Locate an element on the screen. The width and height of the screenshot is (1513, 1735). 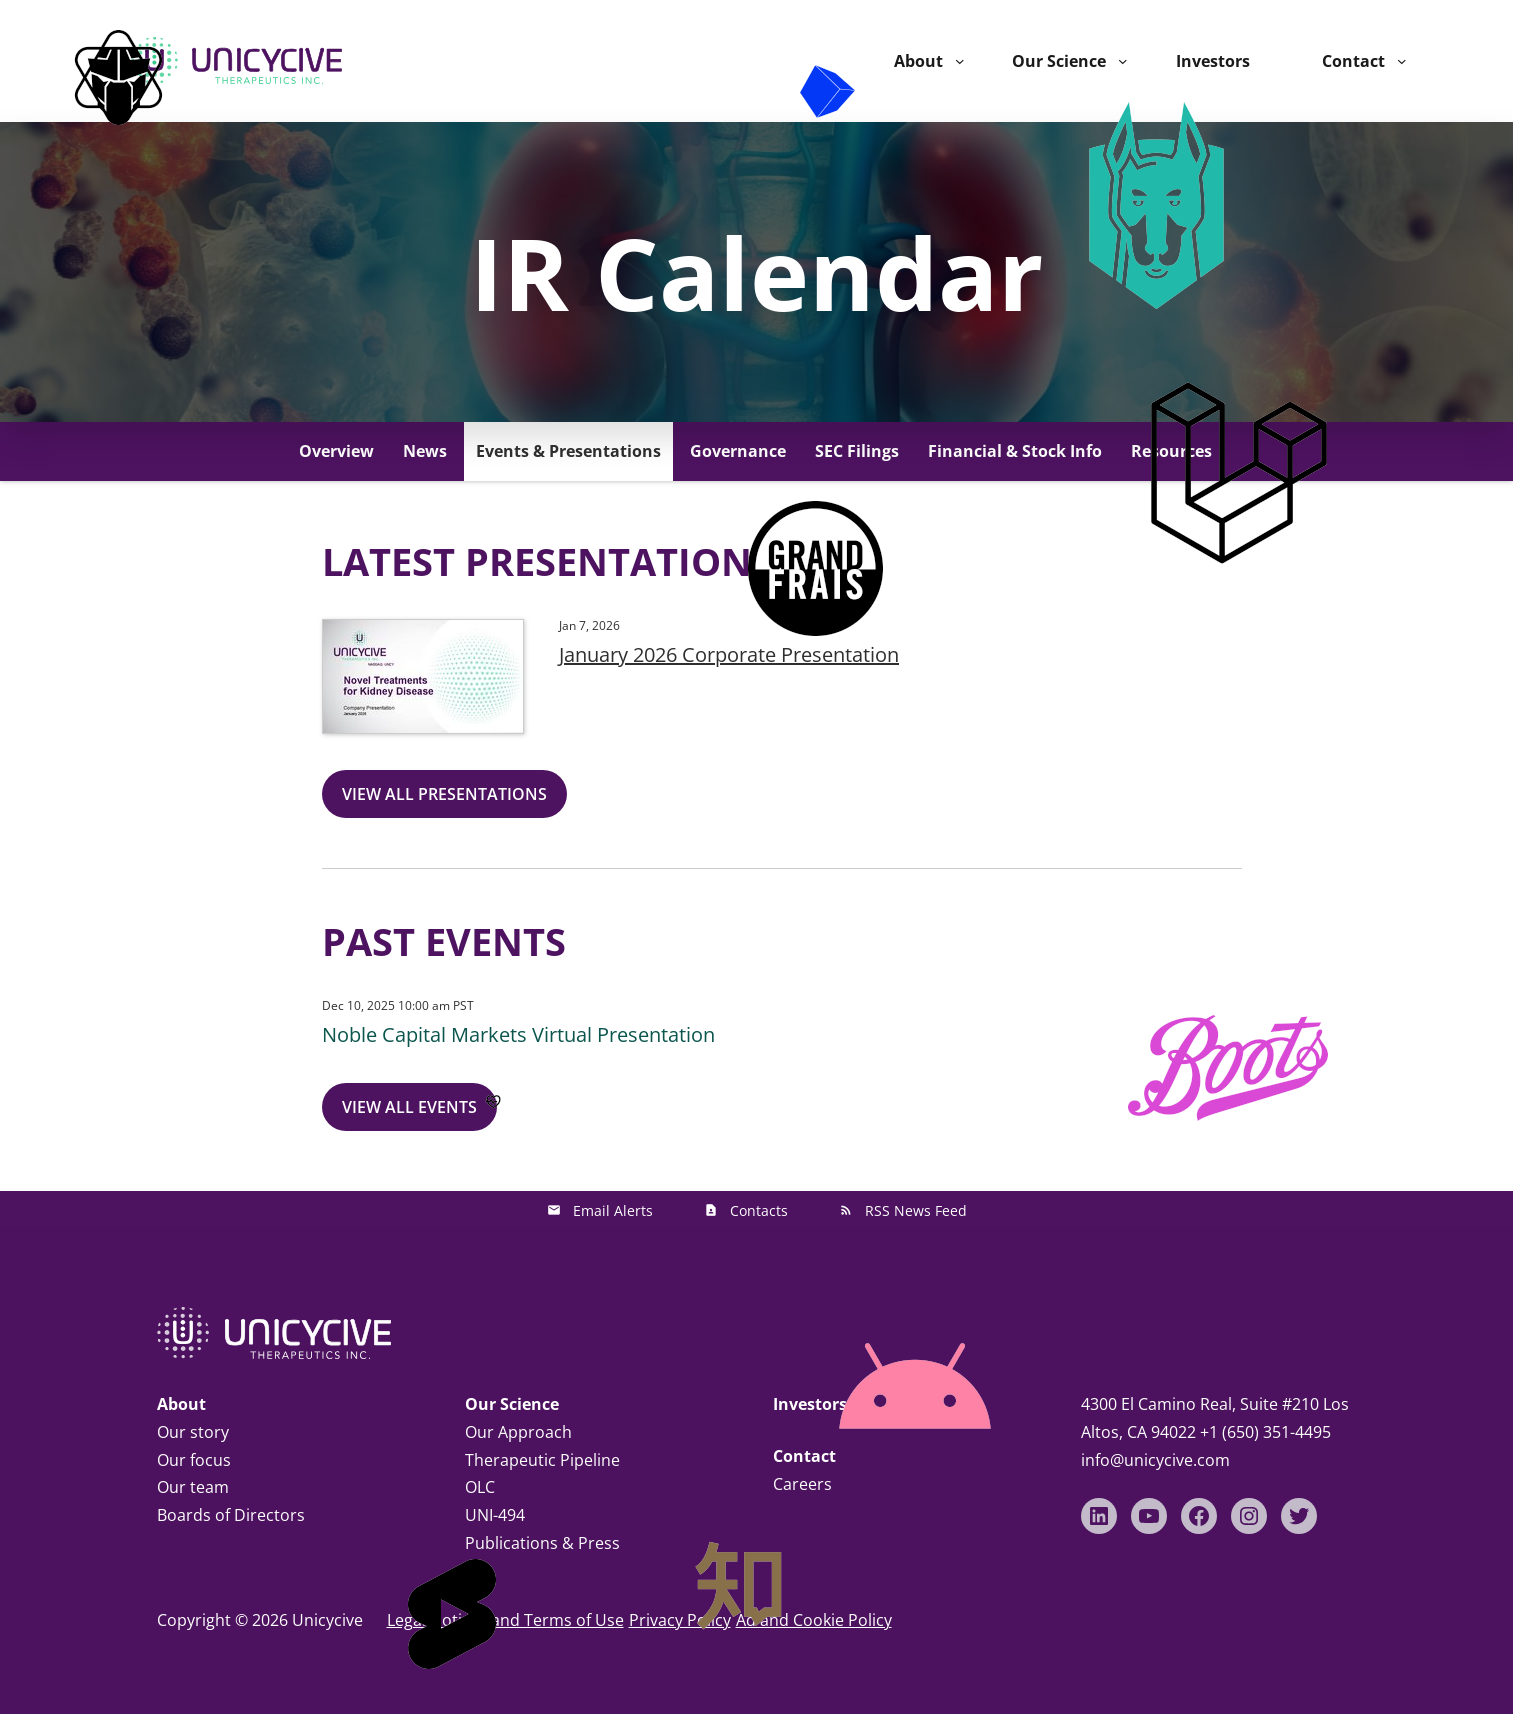
visit primereact component library website is located at coordinates (118, 77).